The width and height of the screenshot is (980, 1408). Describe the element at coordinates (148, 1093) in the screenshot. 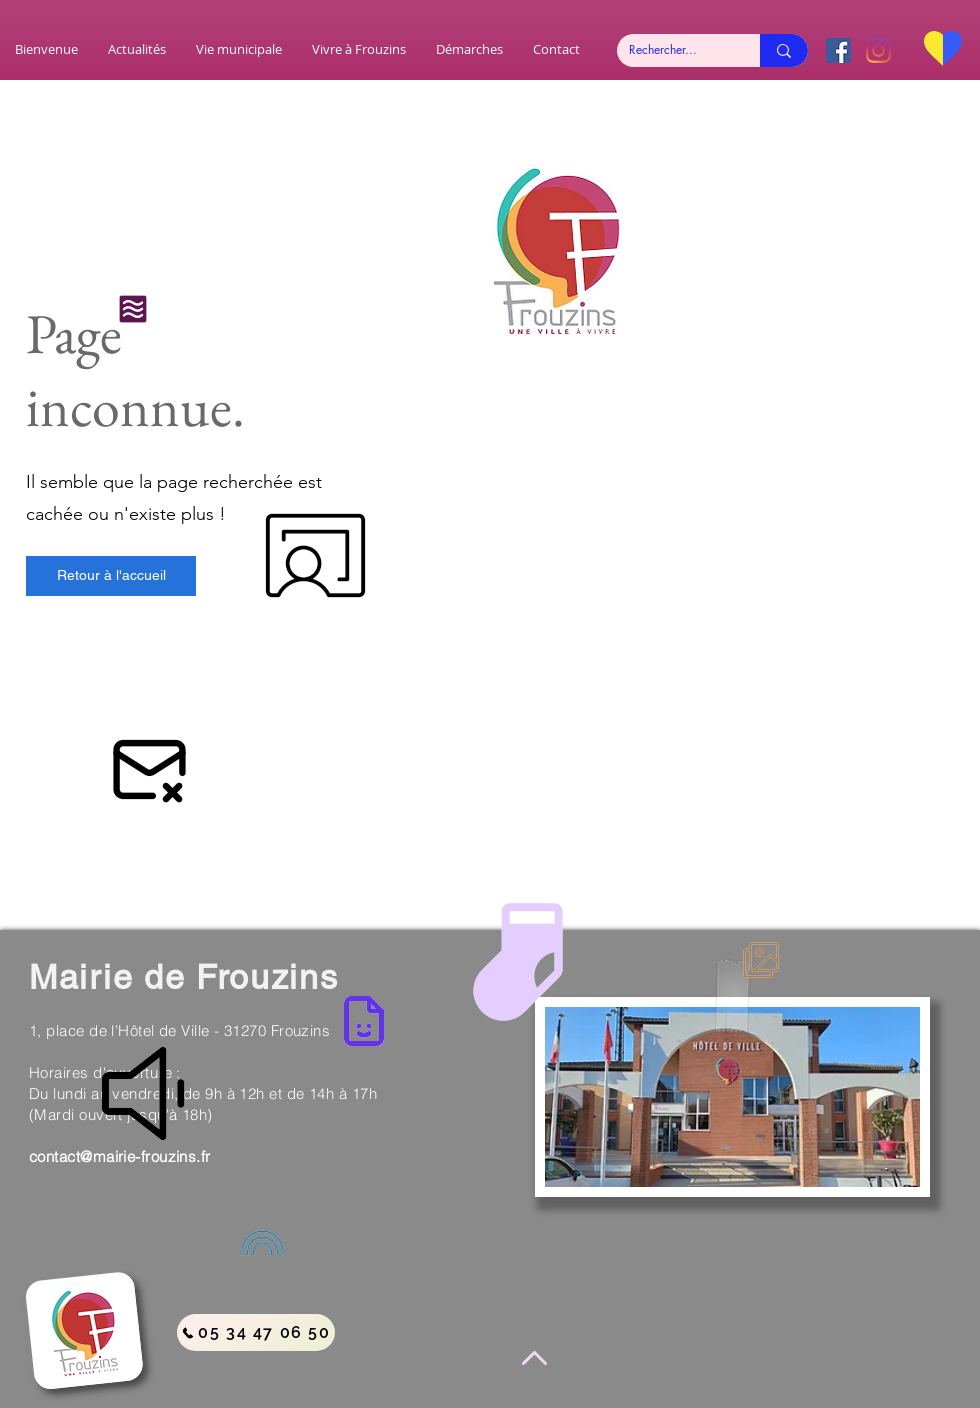

I see `volume set to low level` at that location.